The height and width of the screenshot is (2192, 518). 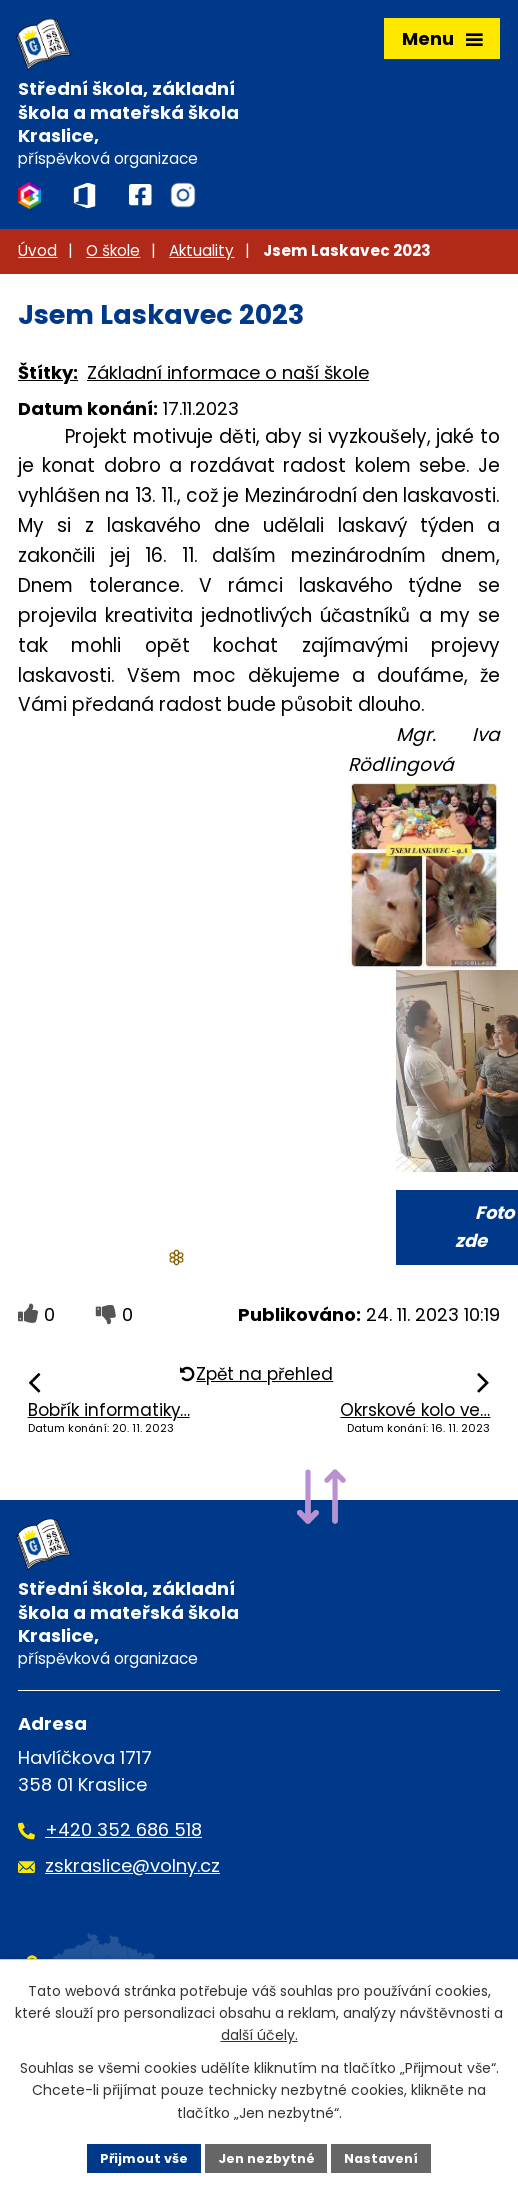 What do you see at coordinates (321, 1496) in the screenshot?
I see `sort items in ascending or descending order` at bounding box center [321, 1496].